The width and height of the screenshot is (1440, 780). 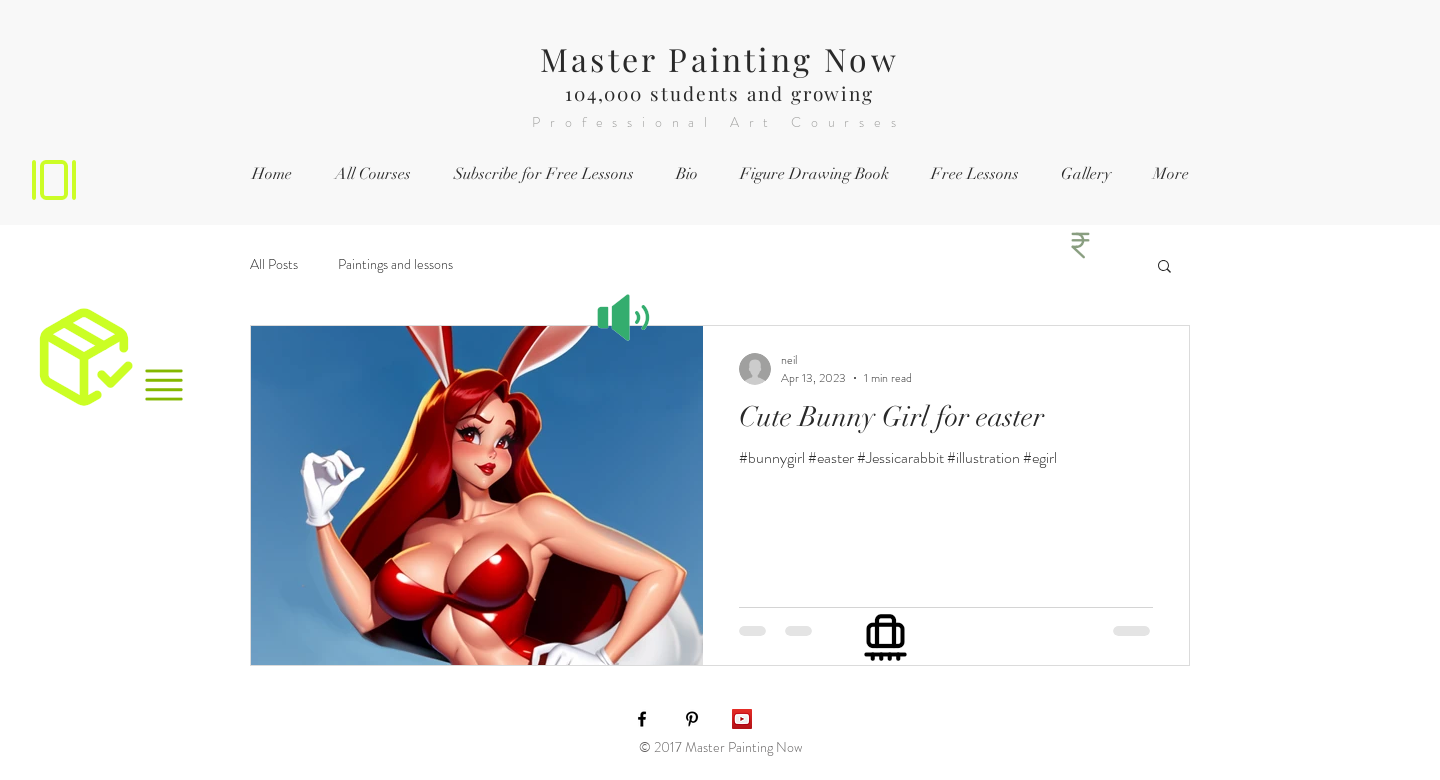 What do you see at coordinates (885, 637) in the screenshot?
I see `track baggage claim status` at bounding box center [885, 637].